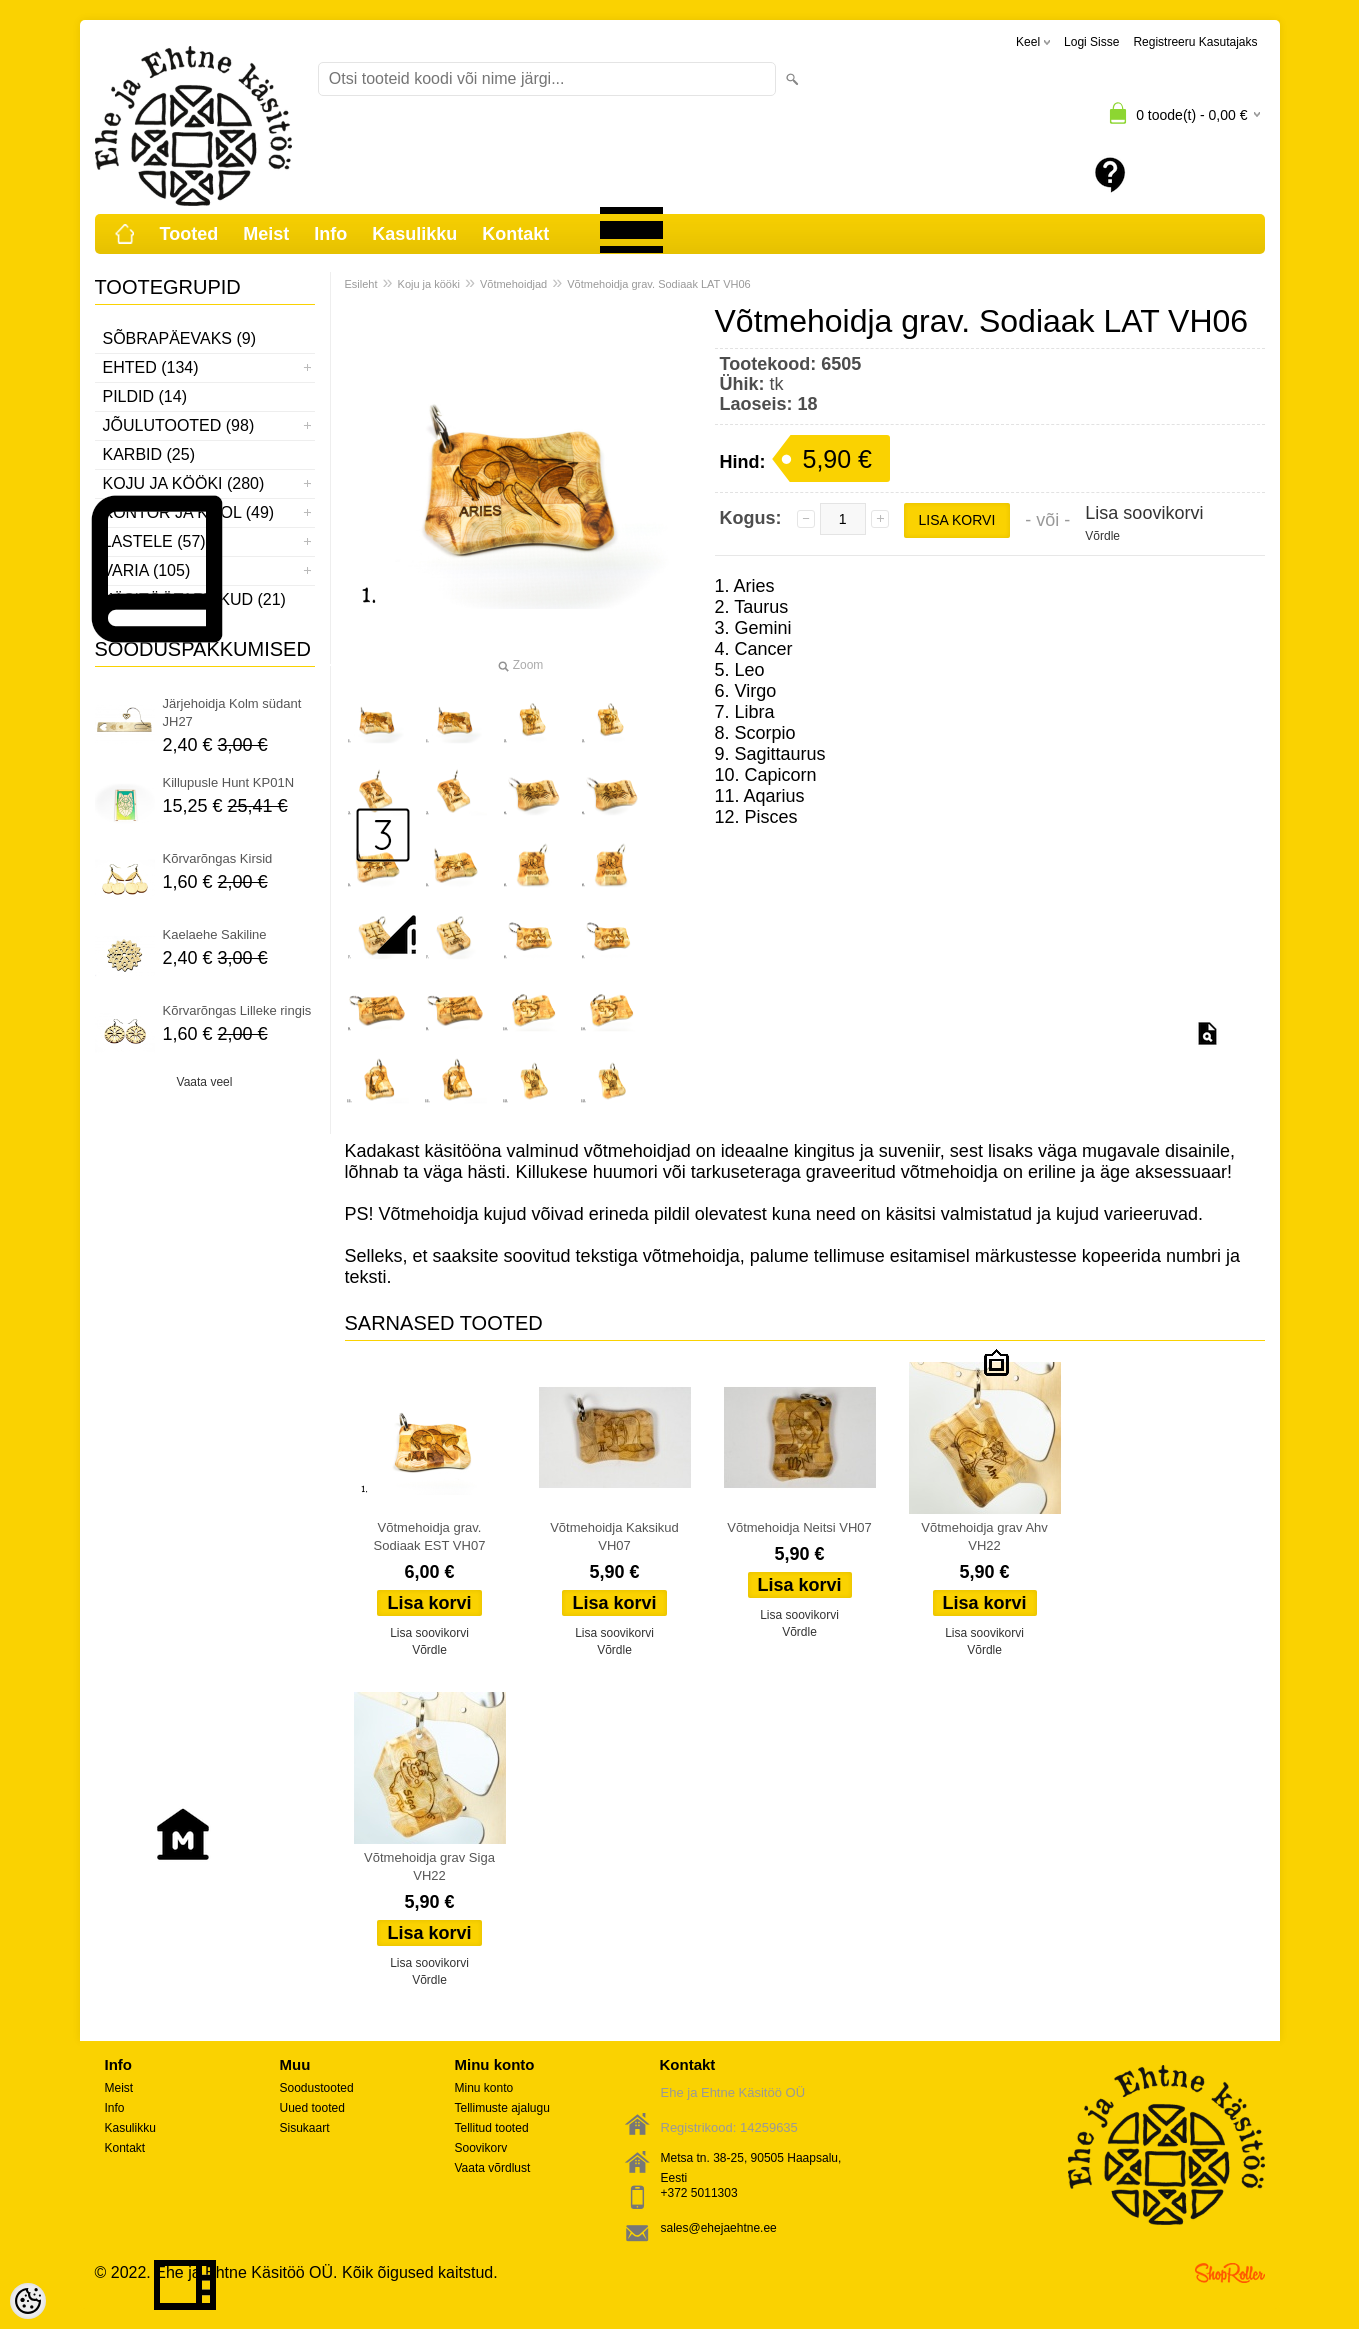 The width and height of the screenshot is (1359, 2329). What do you see at coordinates (1111, 175) in the screenshot?
I see `contact customer support` at bounding box center [1111, 175].